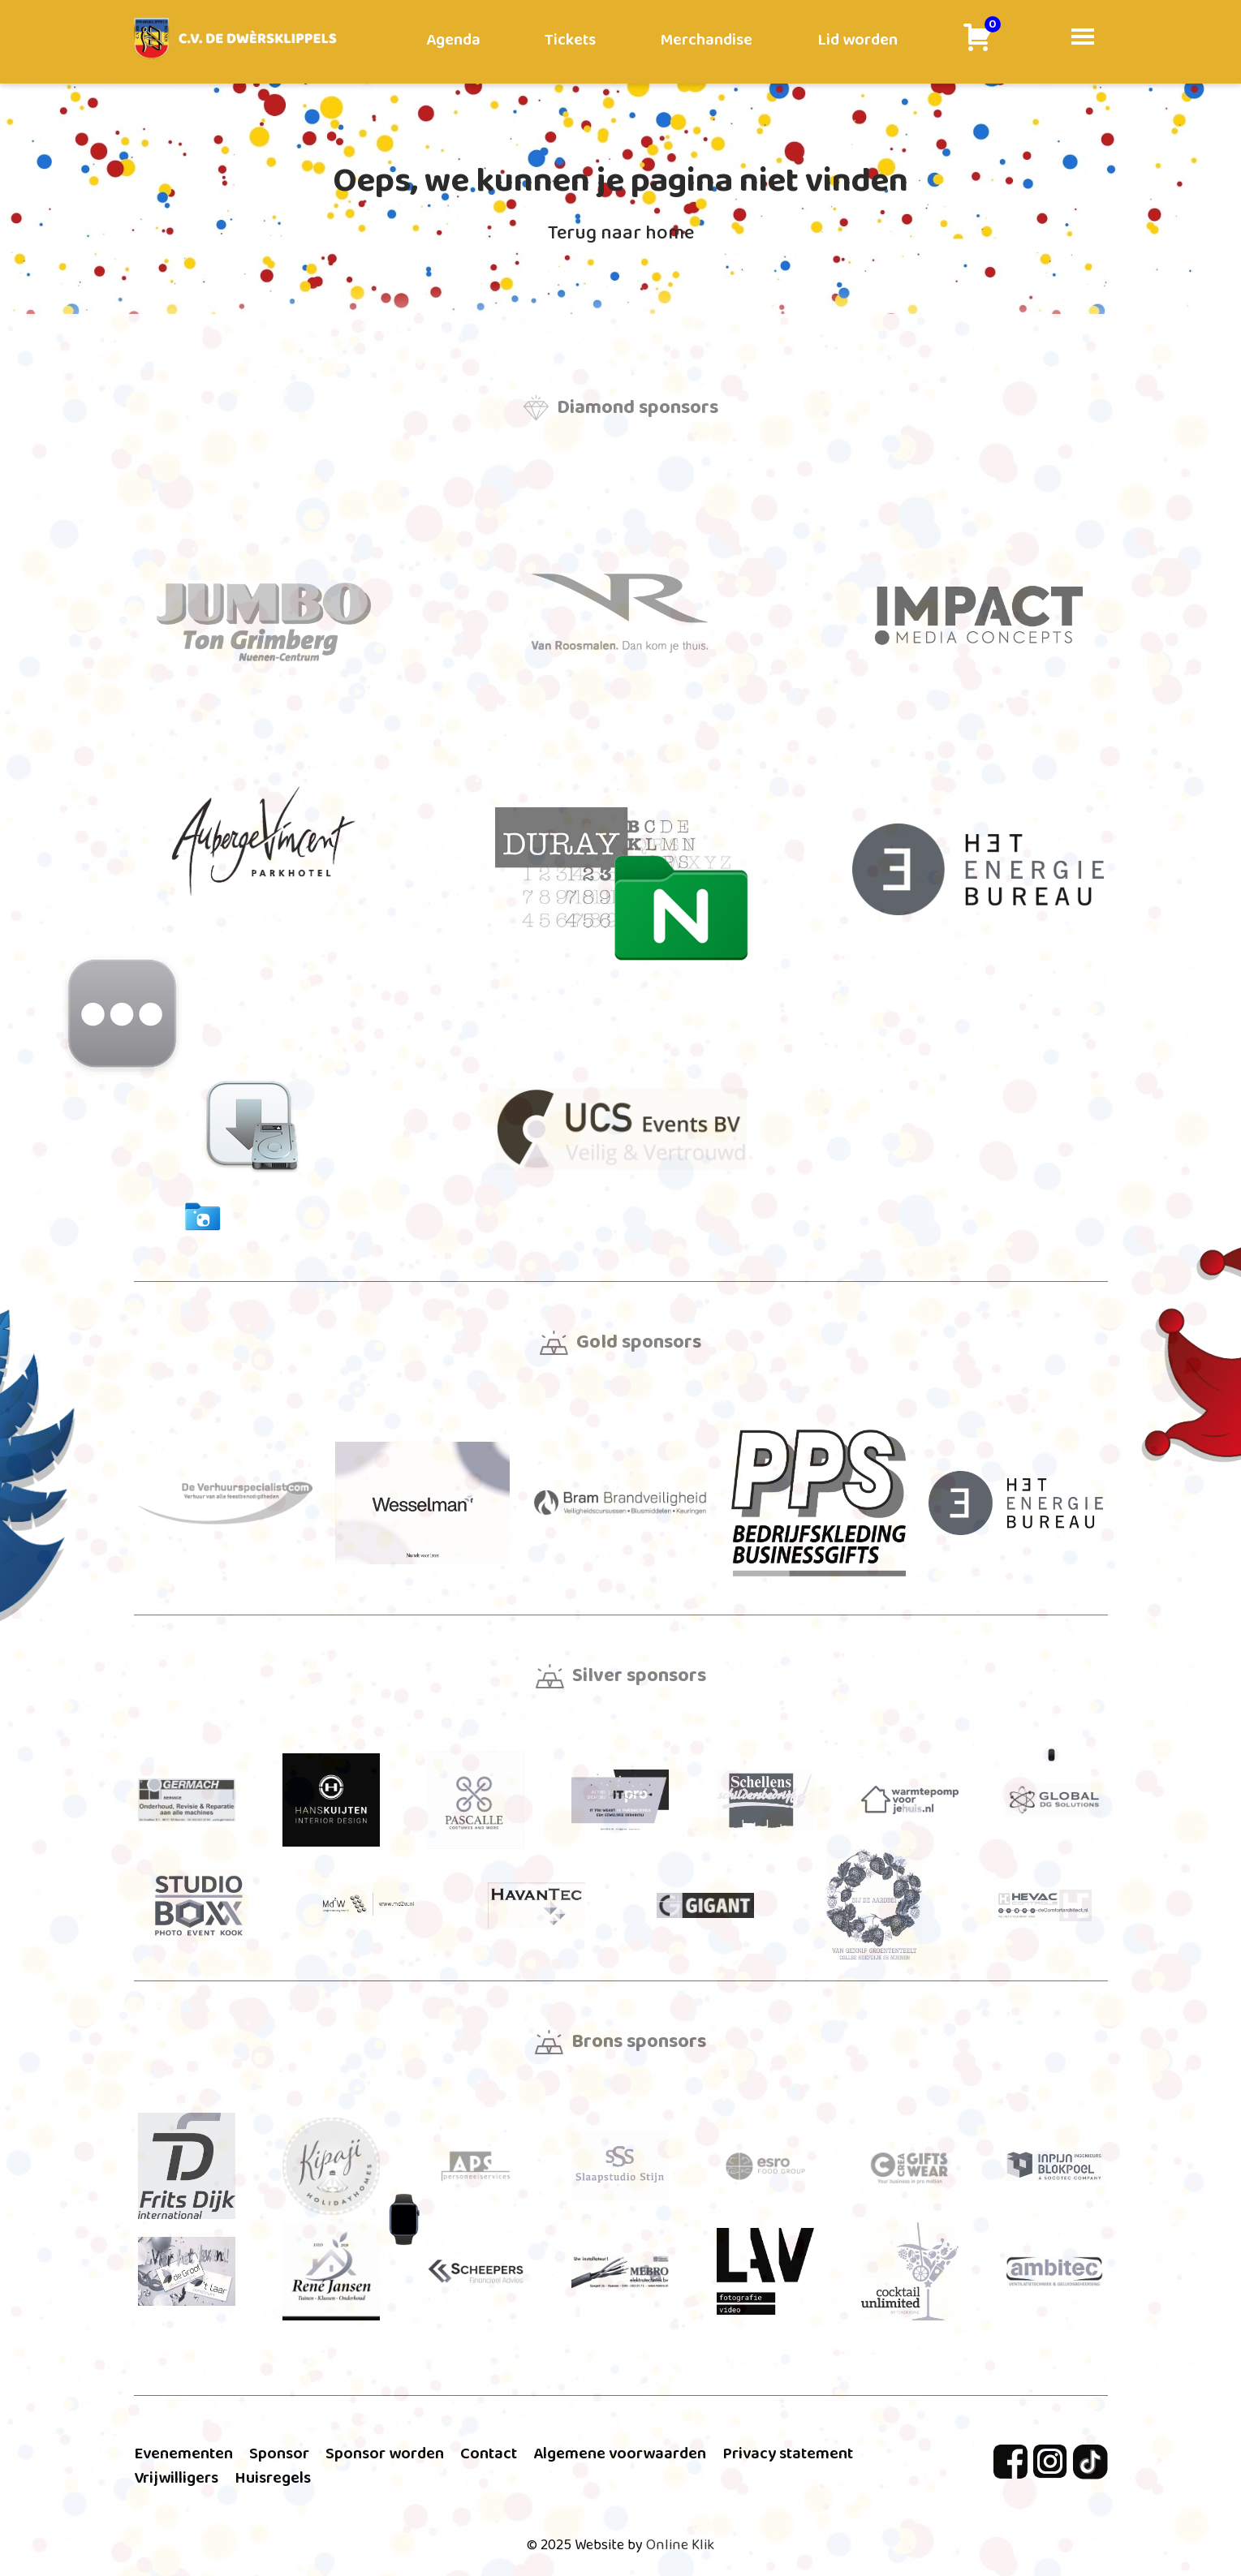 The image size is (1241, 2576). What do you see at coordinates (403, 2219) in the screenshot?
I see `apple watch series 6 device icon` at bounding box center [403, 2219].